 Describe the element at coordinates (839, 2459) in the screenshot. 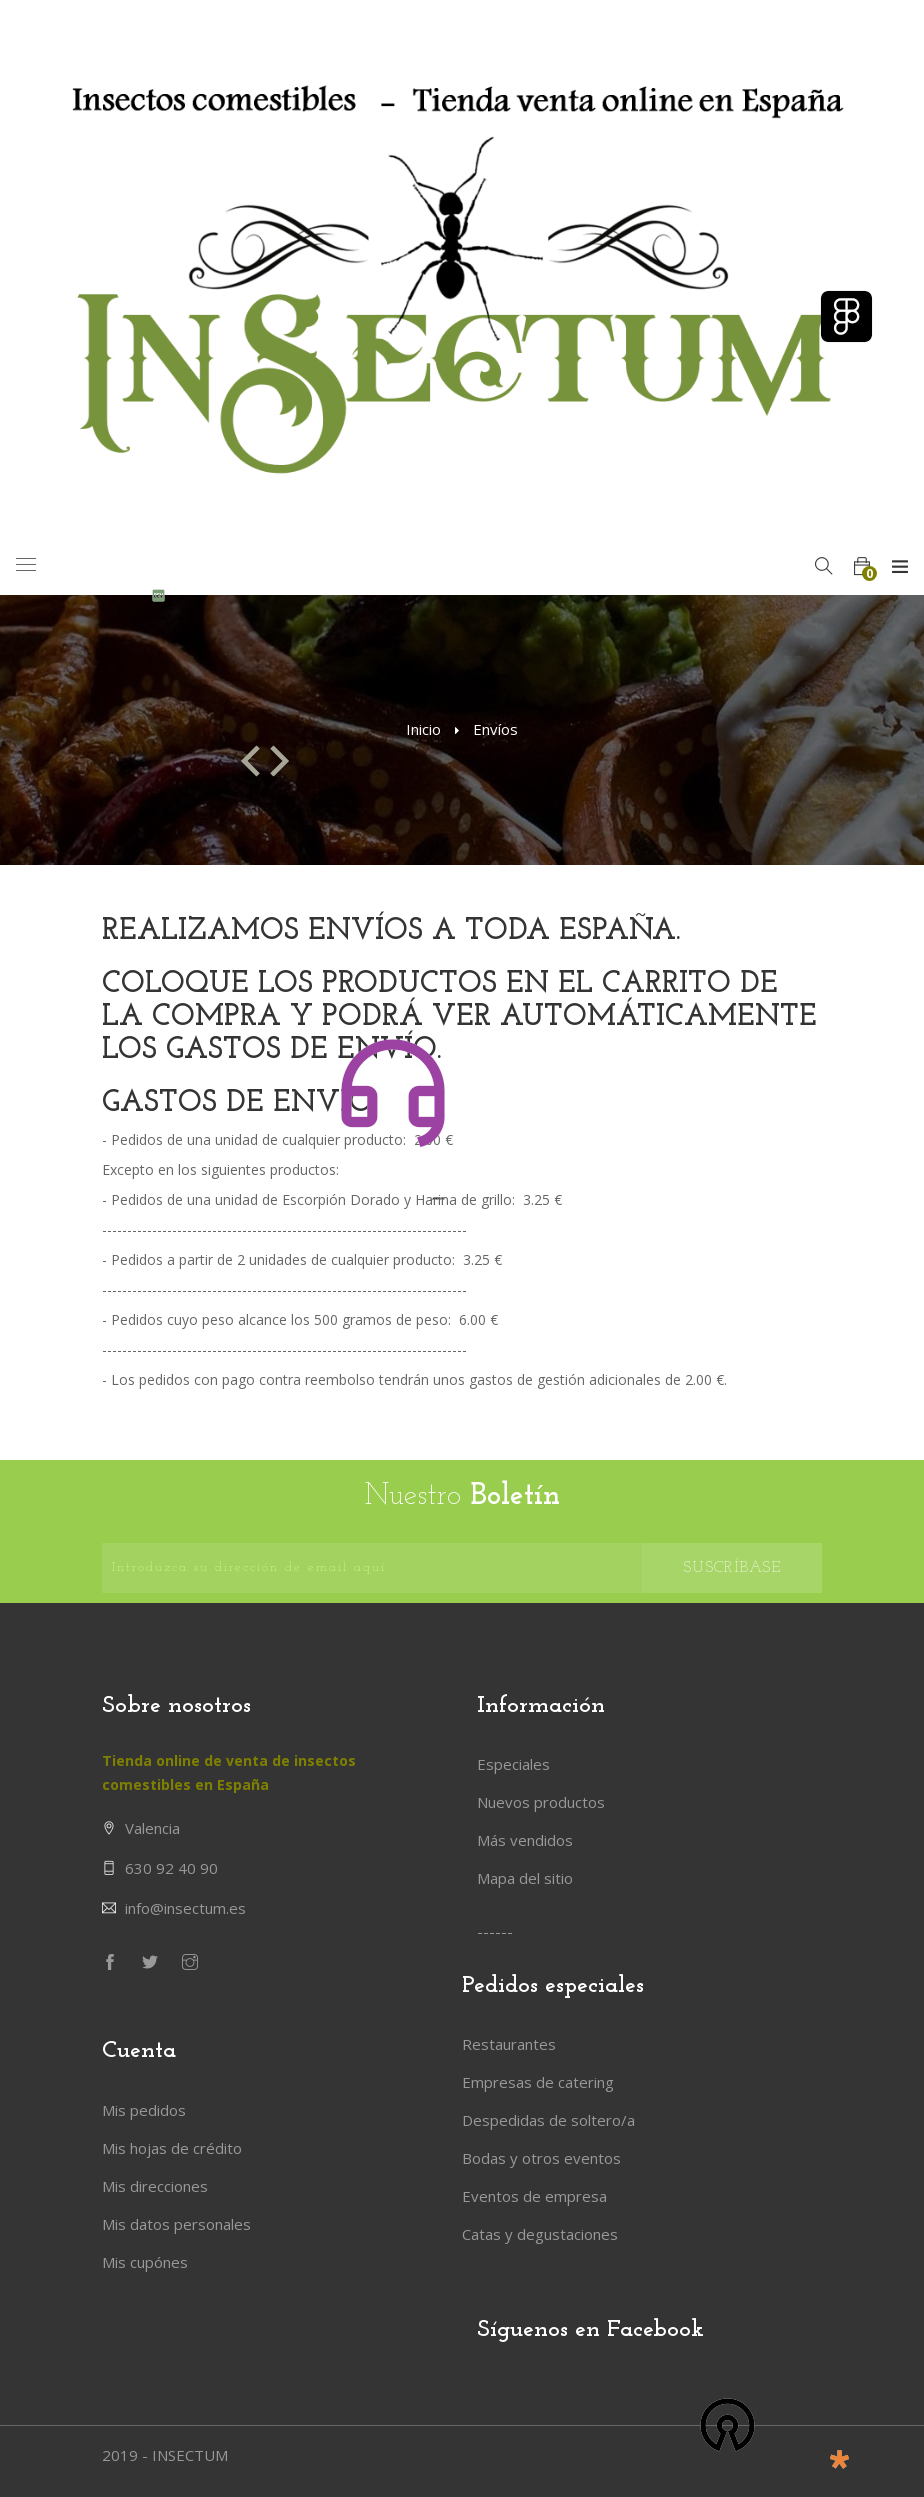

I see `diaspora social network logo` at that location.